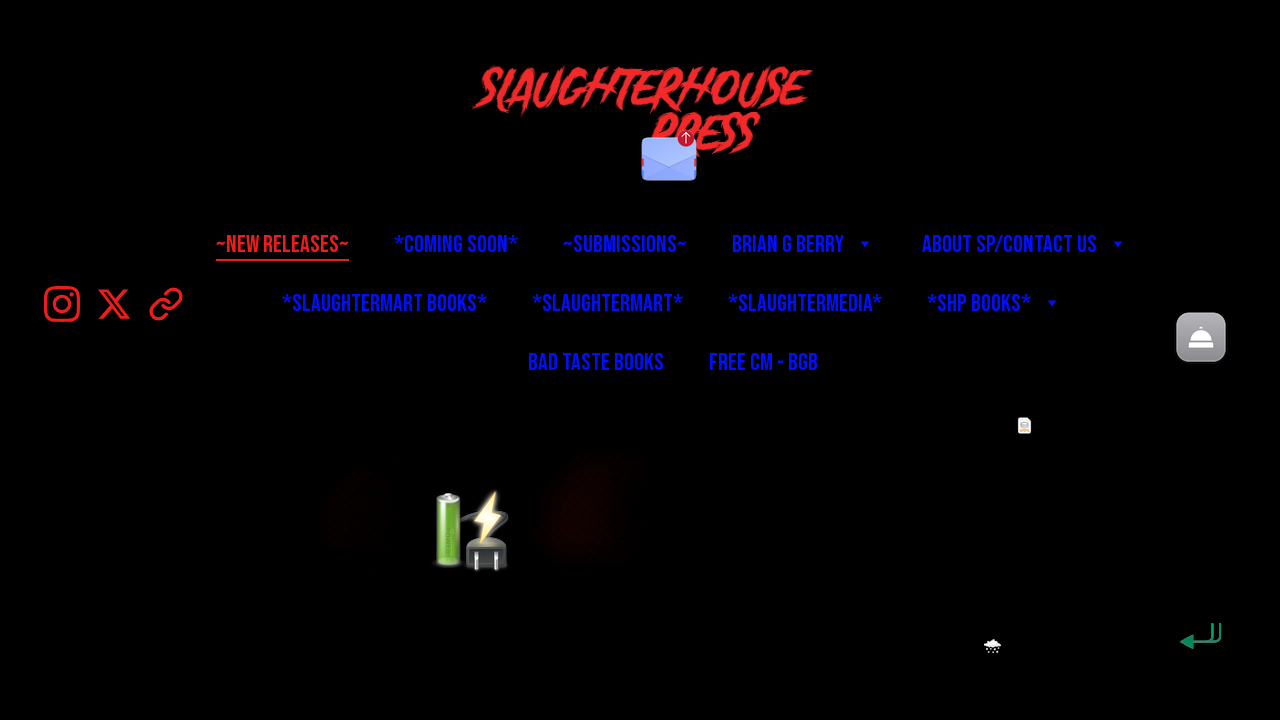  Describe the element at coordinates (1200, 633) in the screenshot. I see `reply to all recipients of an email` at that location.